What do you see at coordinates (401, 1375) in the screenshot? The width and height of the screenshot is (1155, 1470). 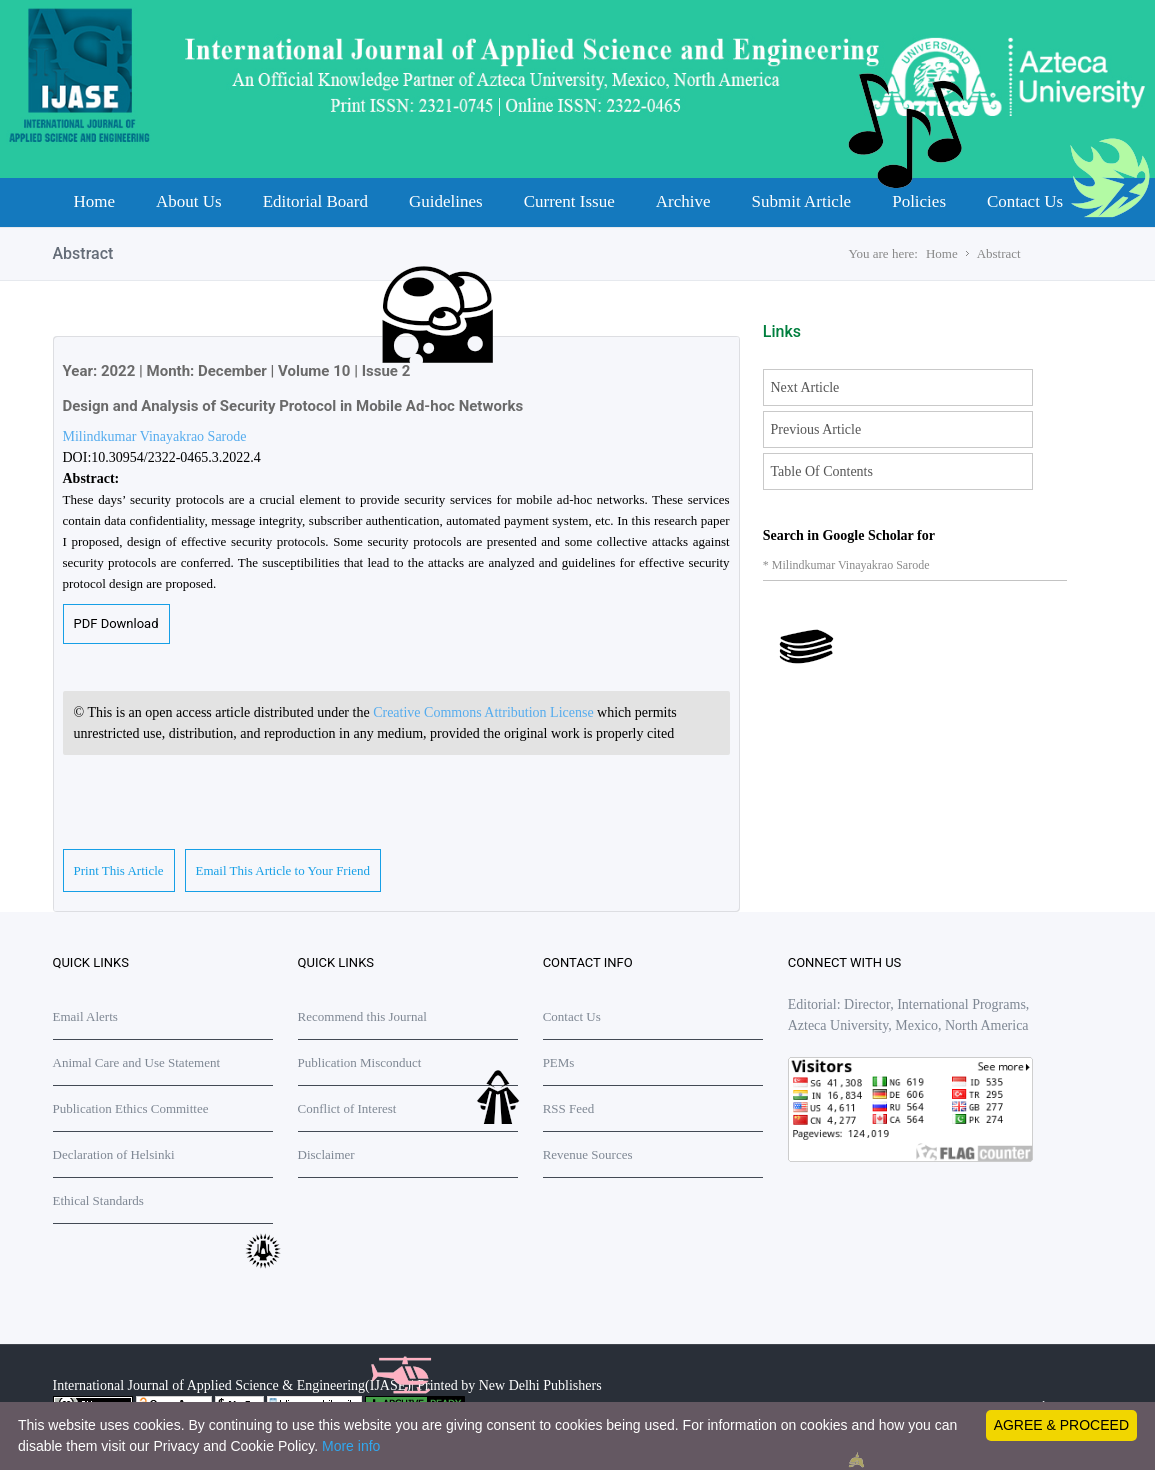 I see `access helicopter or aerial transport options` at bounding box center [401, 1375].